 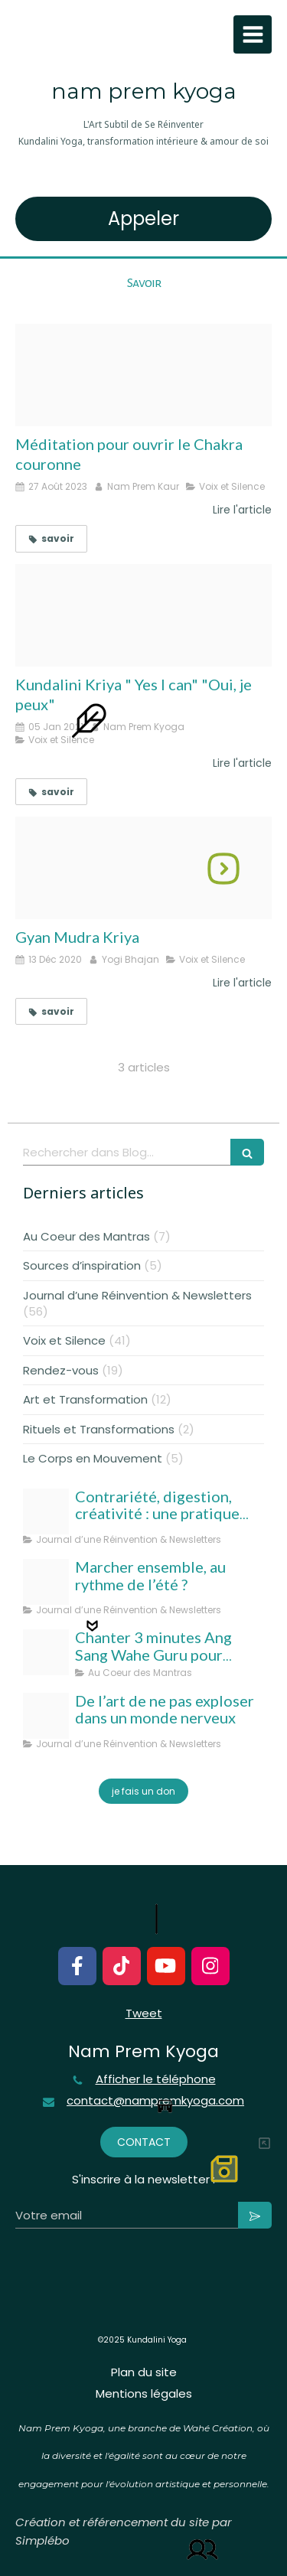 I want to click on expand or show more content below, so click(x=92, y=1625).